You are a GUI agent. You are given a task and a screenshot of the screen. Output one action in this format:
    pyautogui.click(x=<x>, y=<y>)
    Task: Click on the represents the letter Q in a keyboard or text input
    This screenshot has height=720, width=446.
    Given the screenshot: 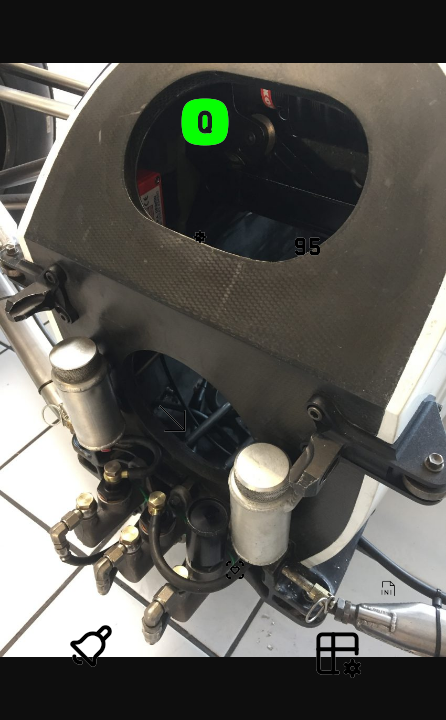 What is the action you would take?
    pyautogui.click(x=205, y=122)
    